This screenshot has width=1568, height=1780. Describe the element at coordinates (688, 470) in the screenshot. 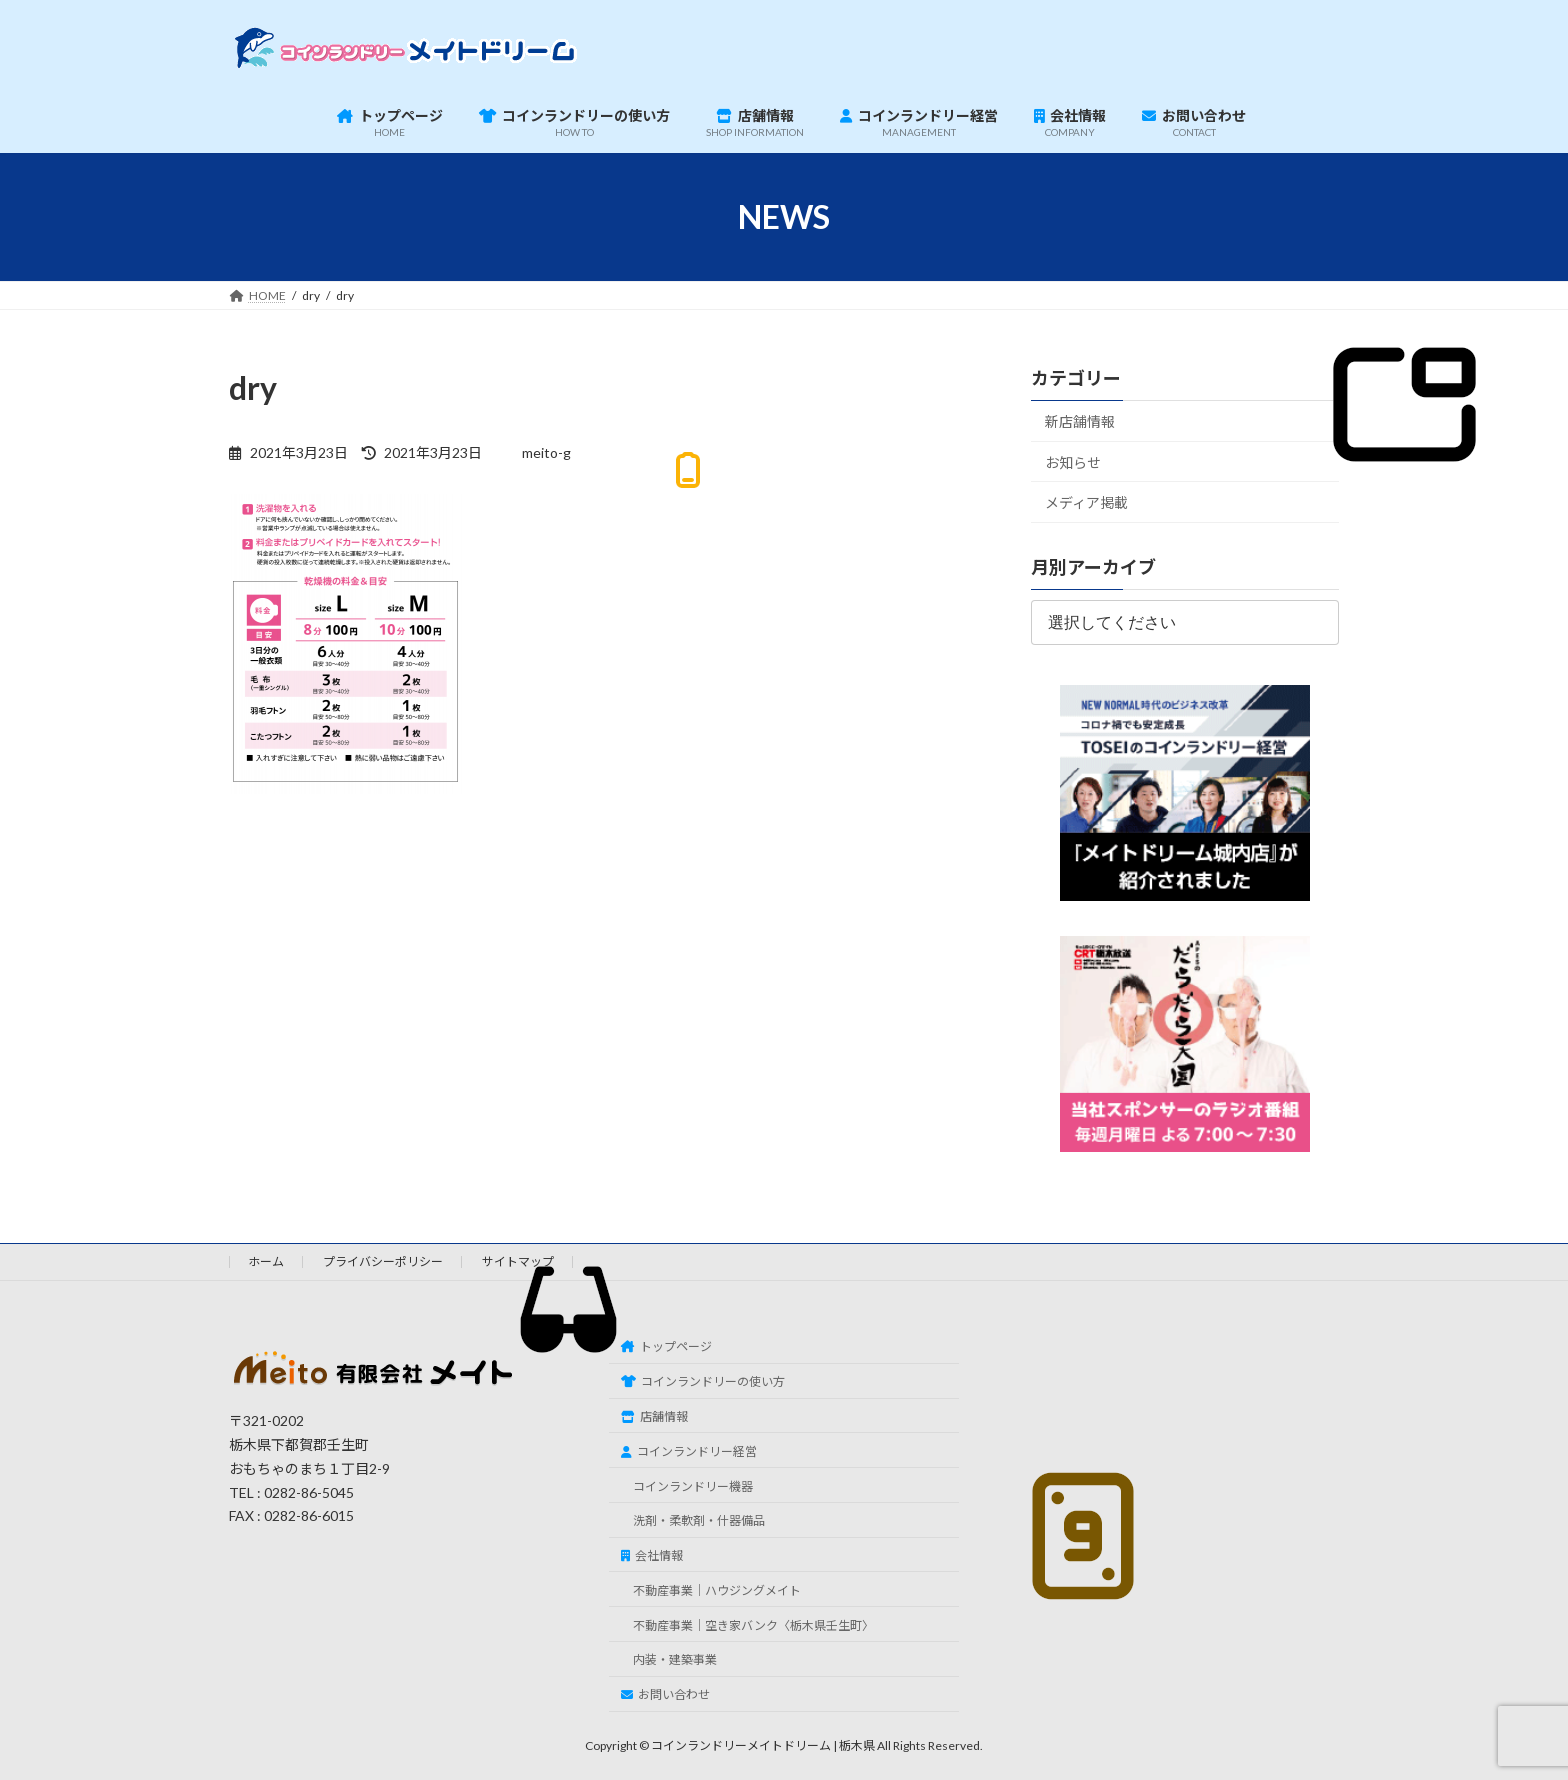

I see `indicates low battery level` at that location.